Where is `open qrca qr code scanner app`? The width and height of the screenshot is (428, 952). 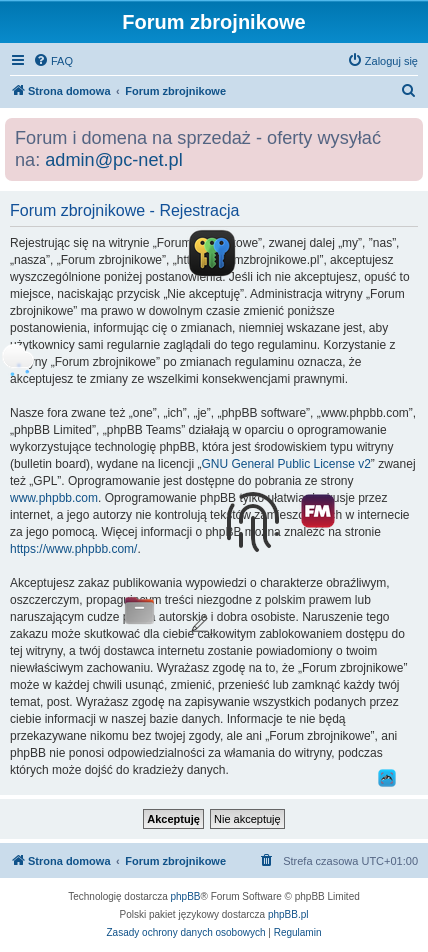
open qrca qr code scanner app is located at coordinates (387, 778).